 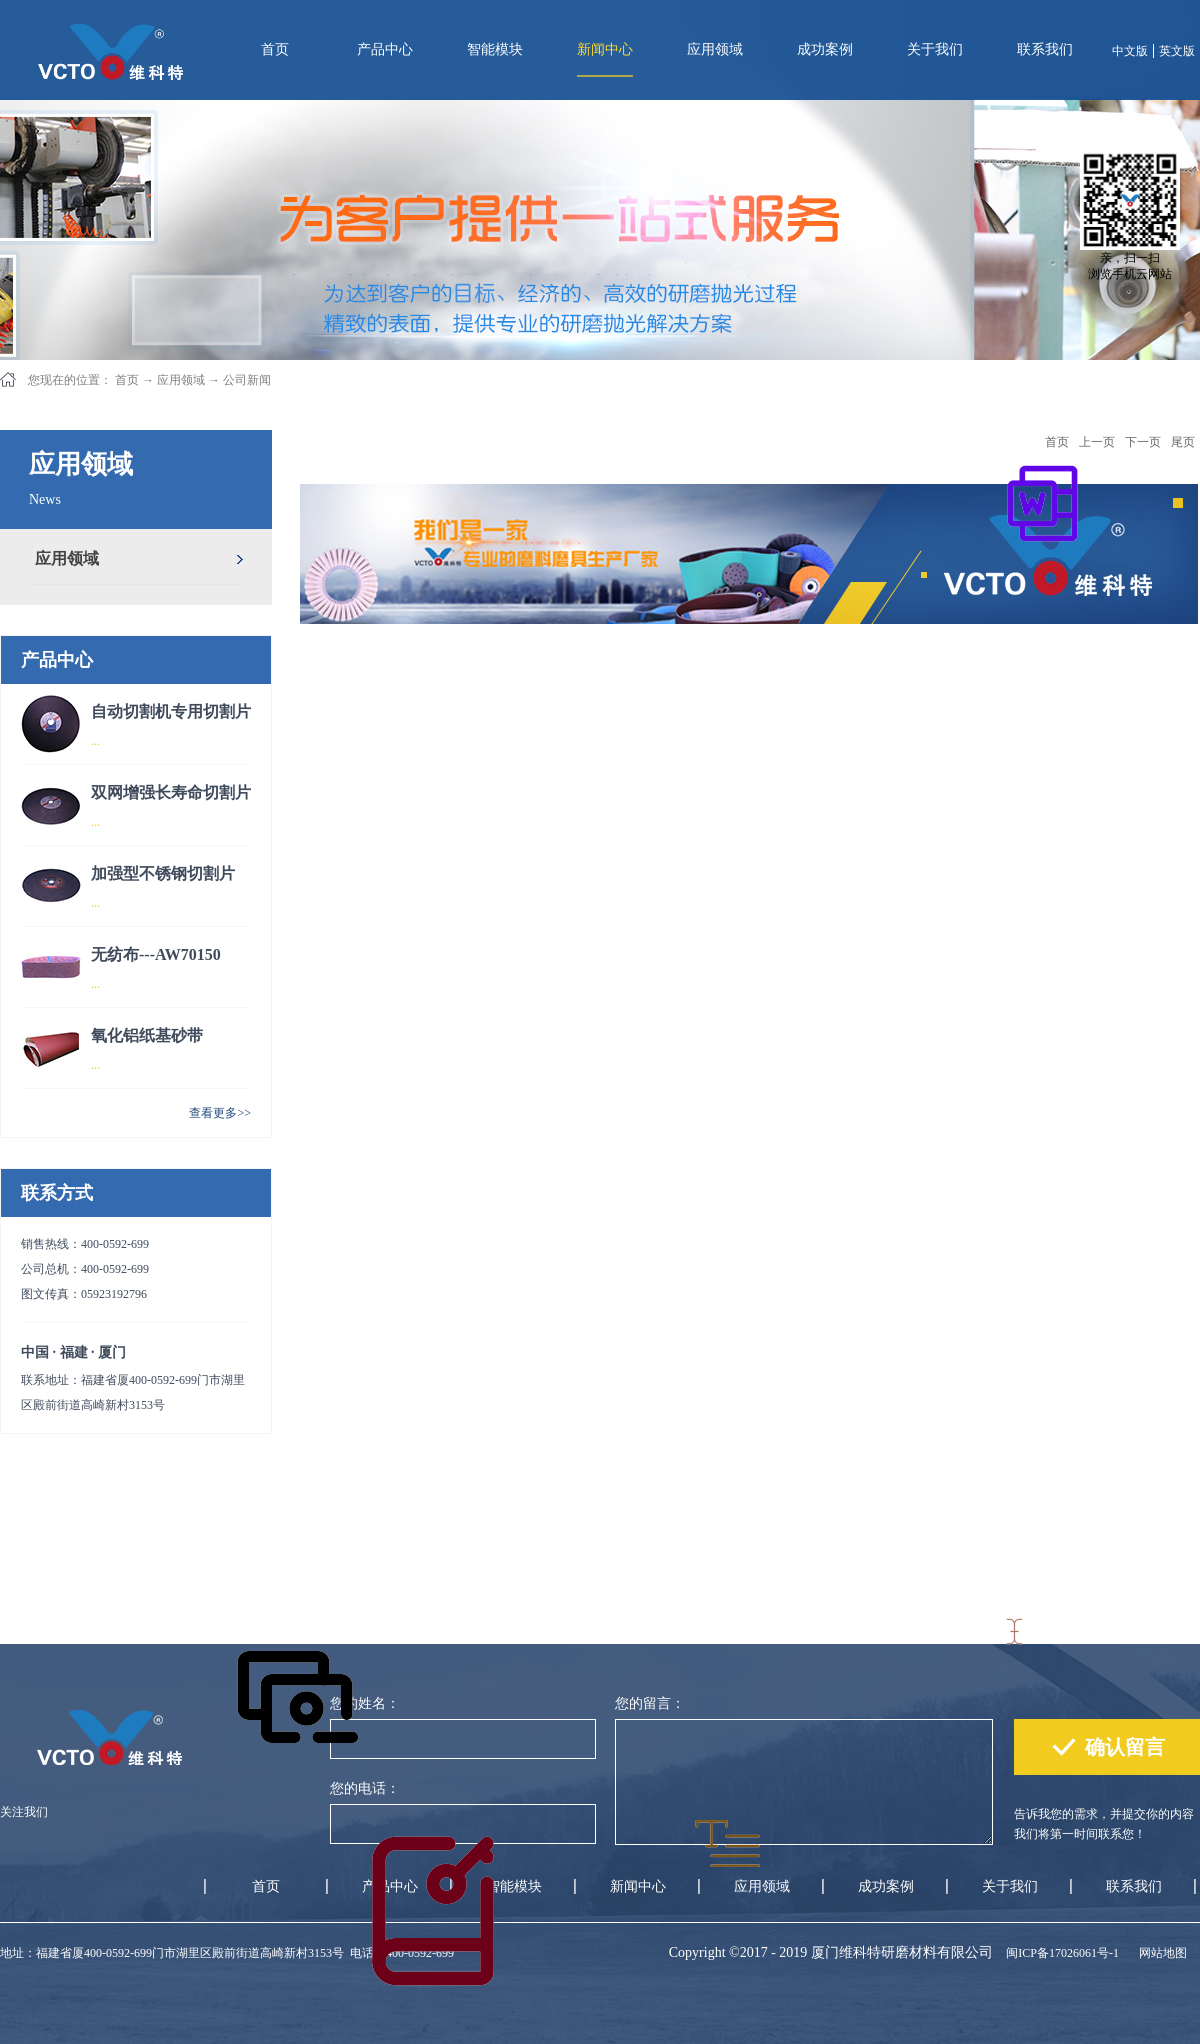 What do you see at coordinates (295, 1697) in the screenshot?
I see `remove funds or decrease balance` at bounding box center [295, 1697].